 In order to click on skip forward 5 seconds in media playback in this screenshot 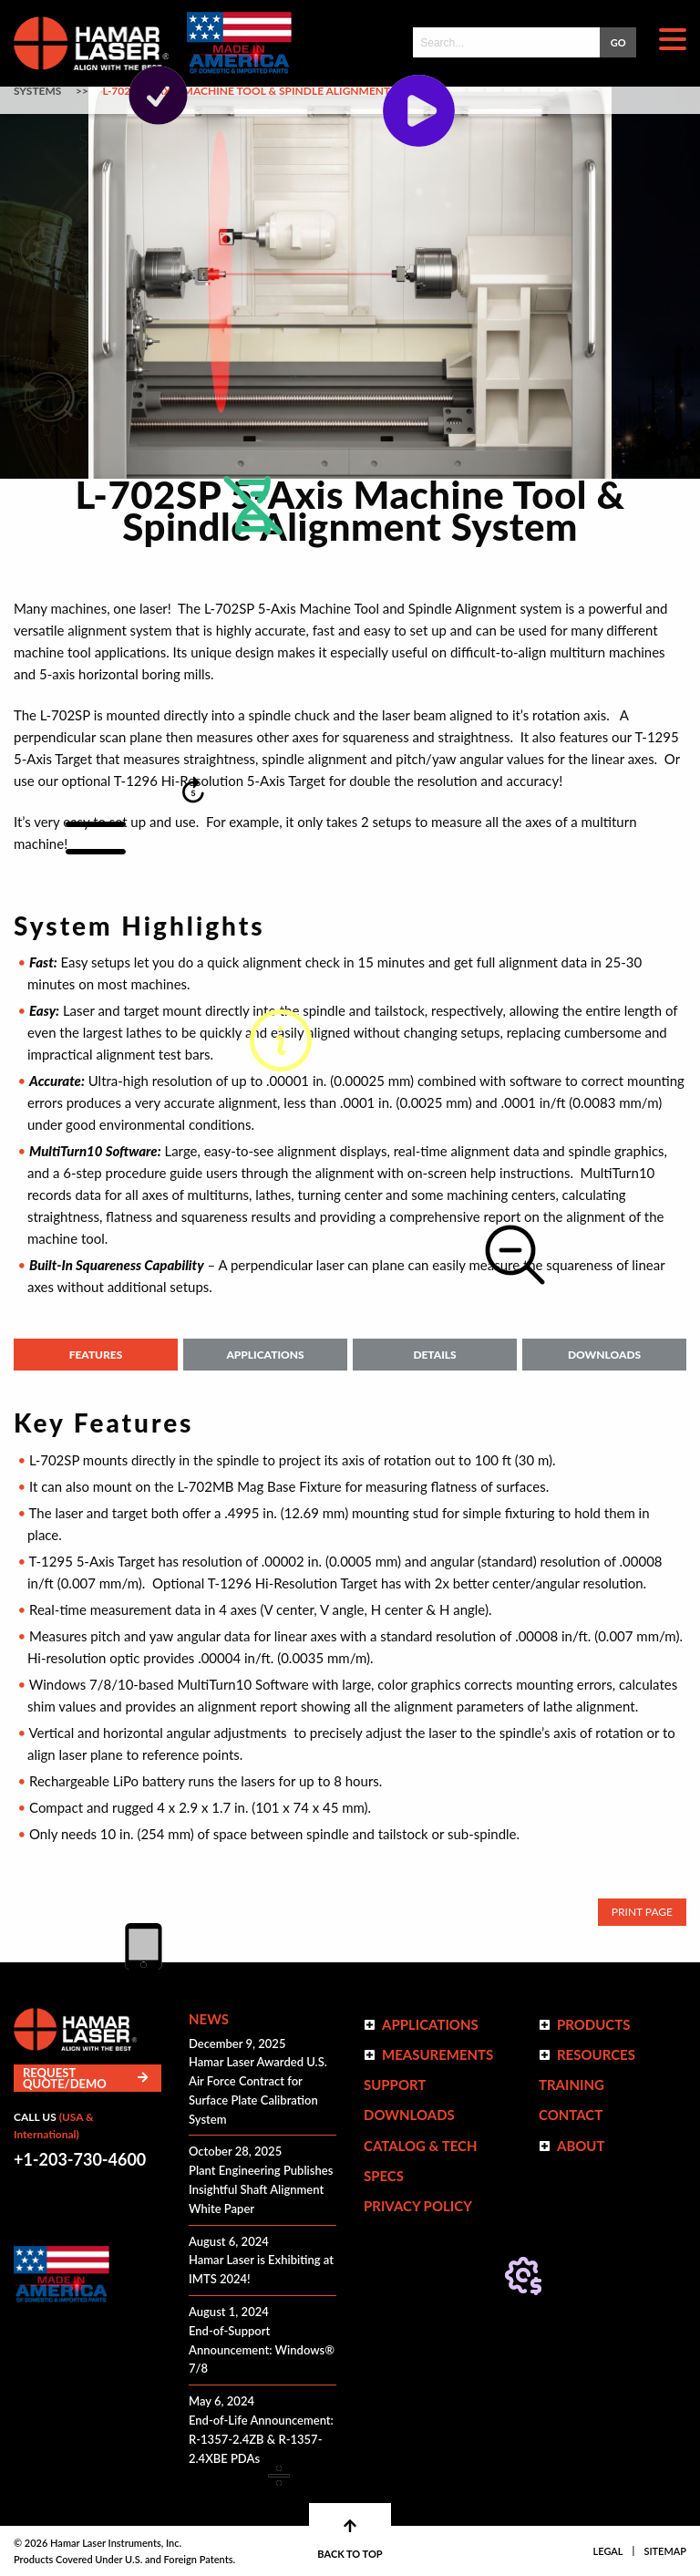, I will do `click(193, 791)`.